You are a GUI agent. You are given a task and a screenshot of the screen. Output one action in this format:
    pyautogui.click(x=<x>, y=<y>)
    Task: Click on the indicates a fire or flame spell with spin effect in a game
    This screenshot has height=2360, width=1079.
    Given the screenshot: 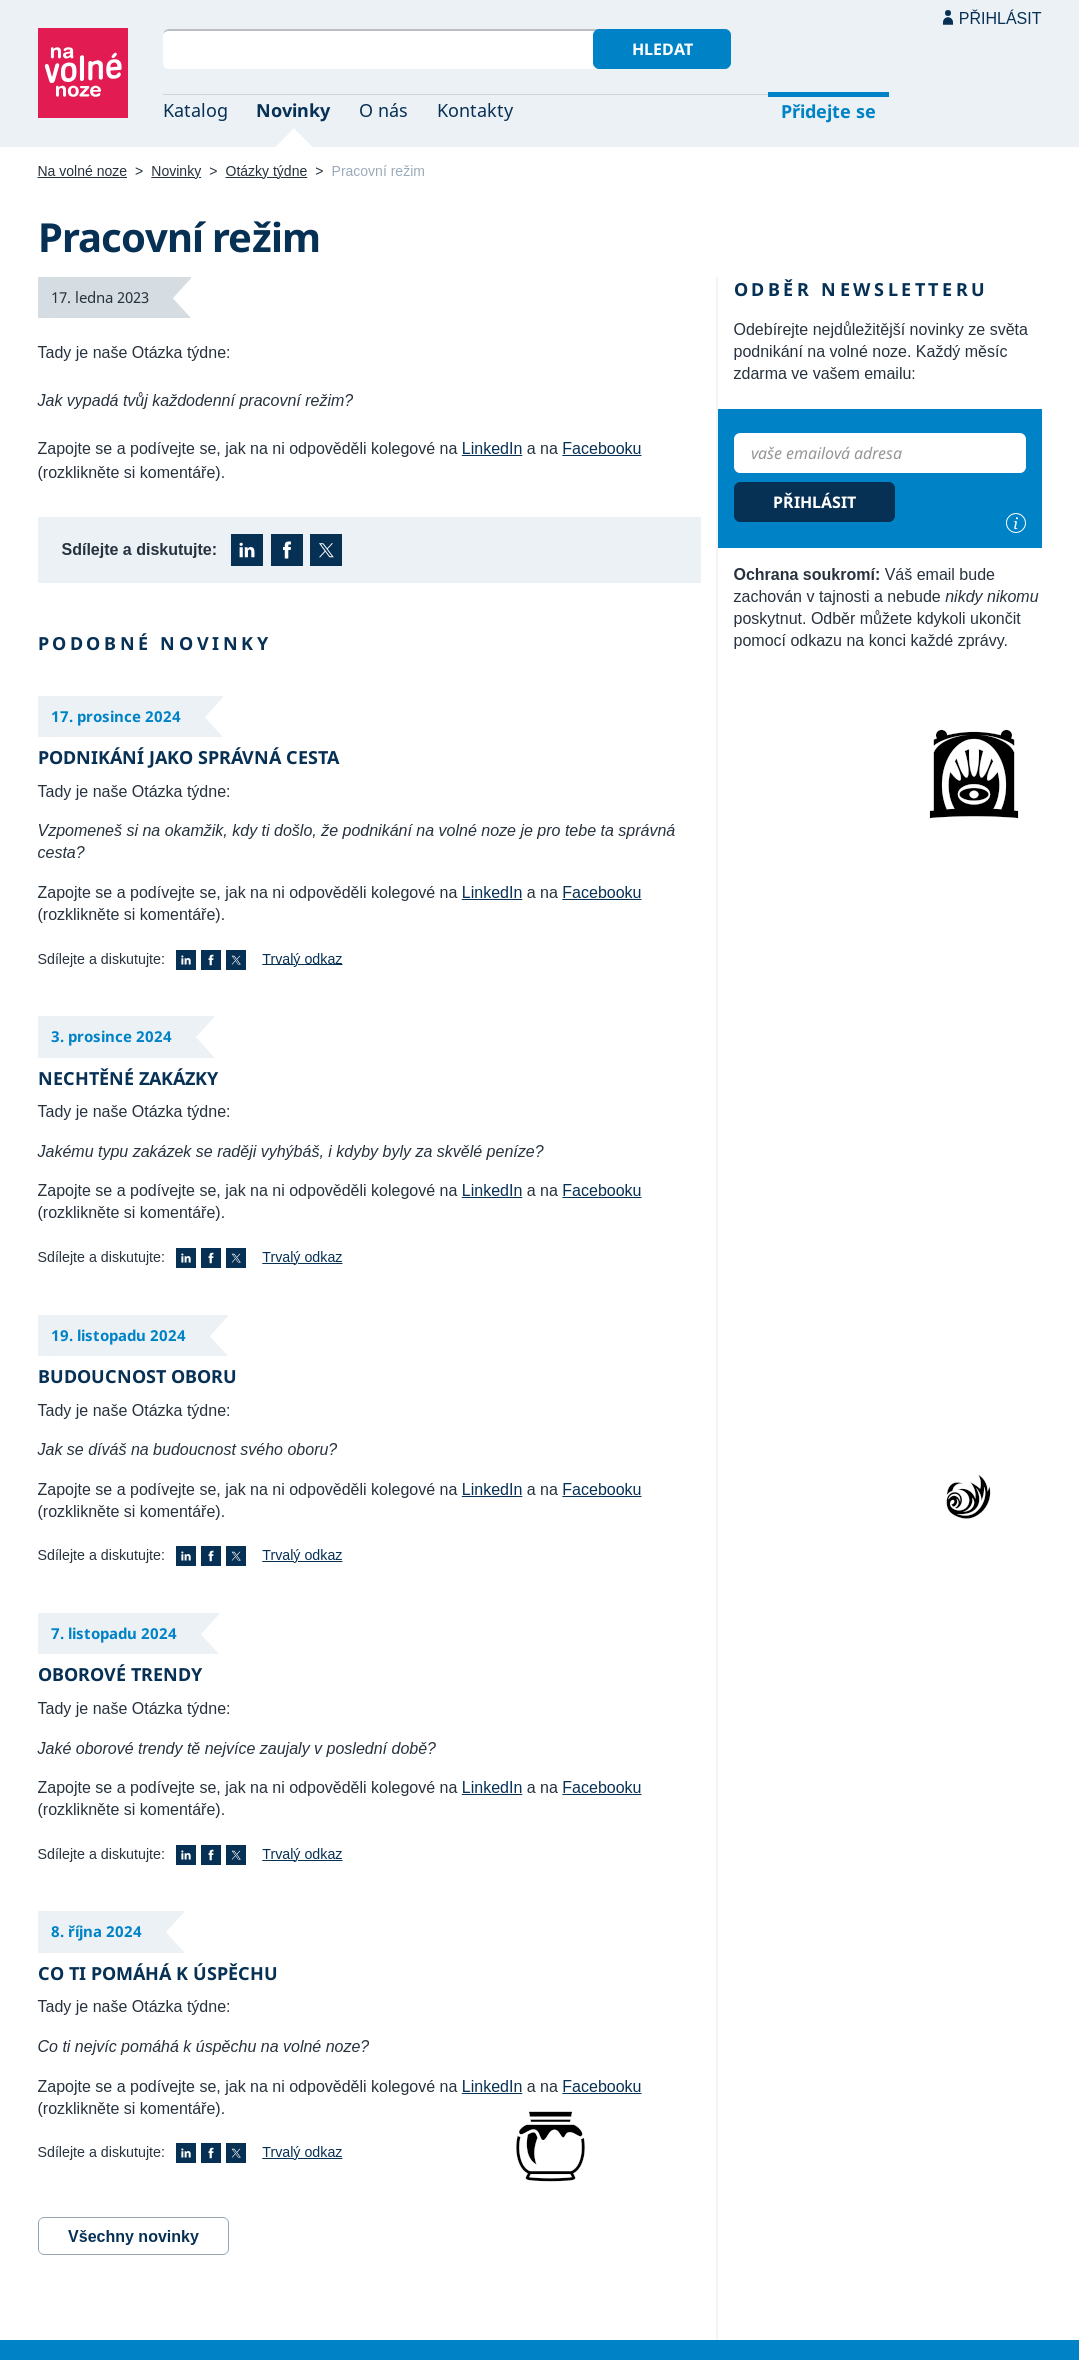 What is the action you would take?
    pyautogui.click(x=968, y=1496)
    